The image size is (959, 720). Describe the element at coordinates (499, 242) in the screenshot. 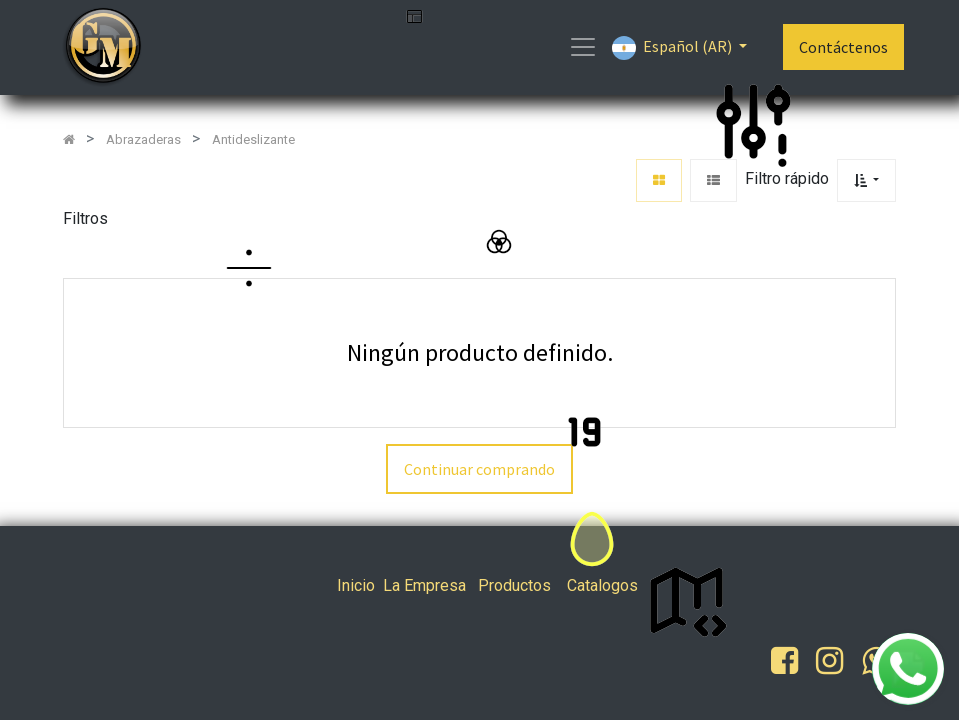

I see `shows overlapping or intersecting data sets` at that location.